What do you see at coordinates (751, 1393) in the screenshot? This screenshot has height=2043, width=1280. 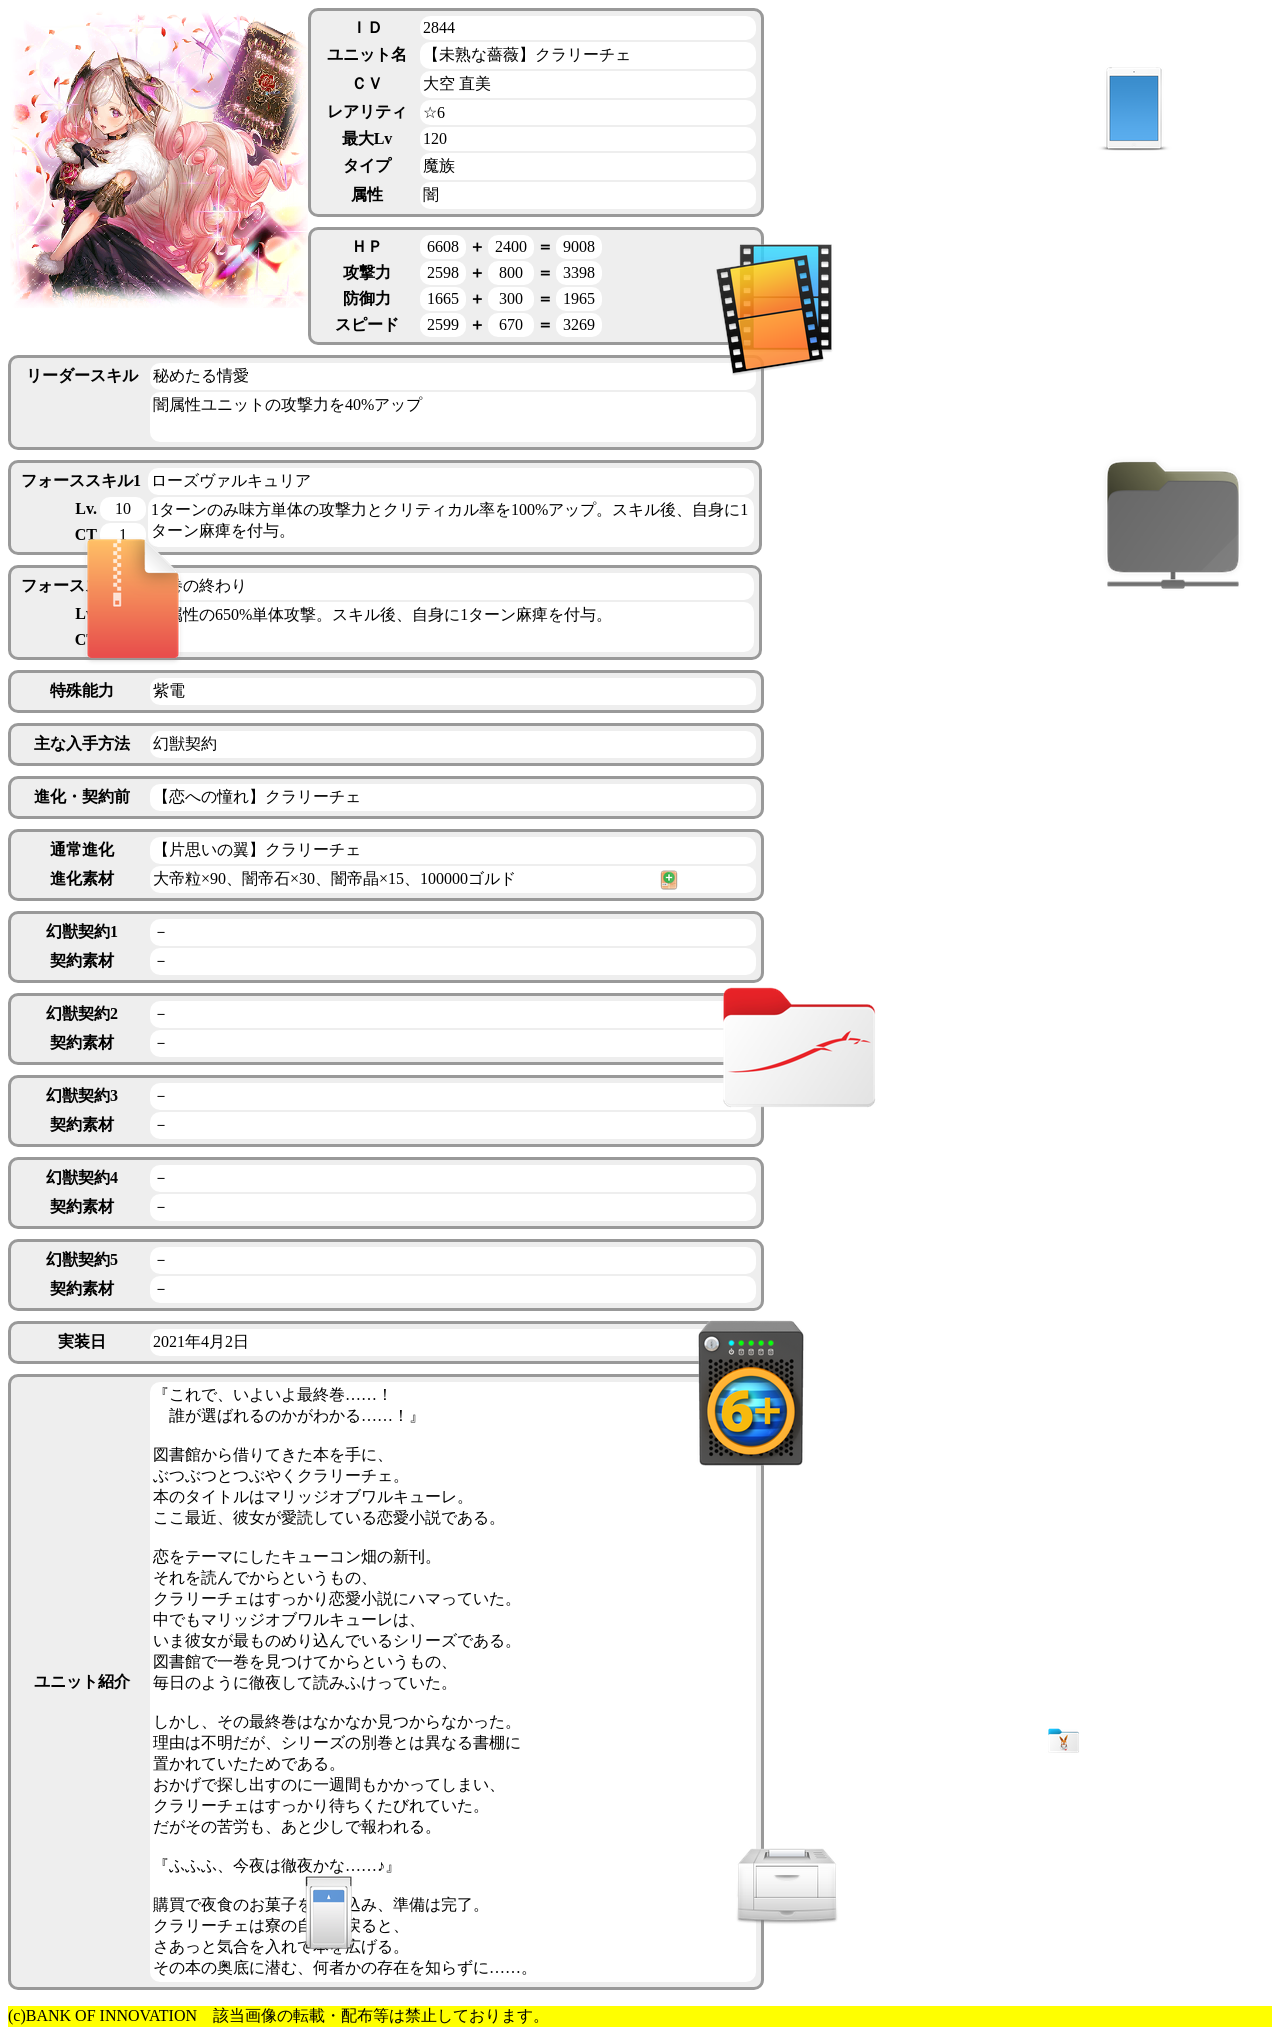 I see `RAID 6+ storage configuration or disk array` at bounding box center [751, 1393].